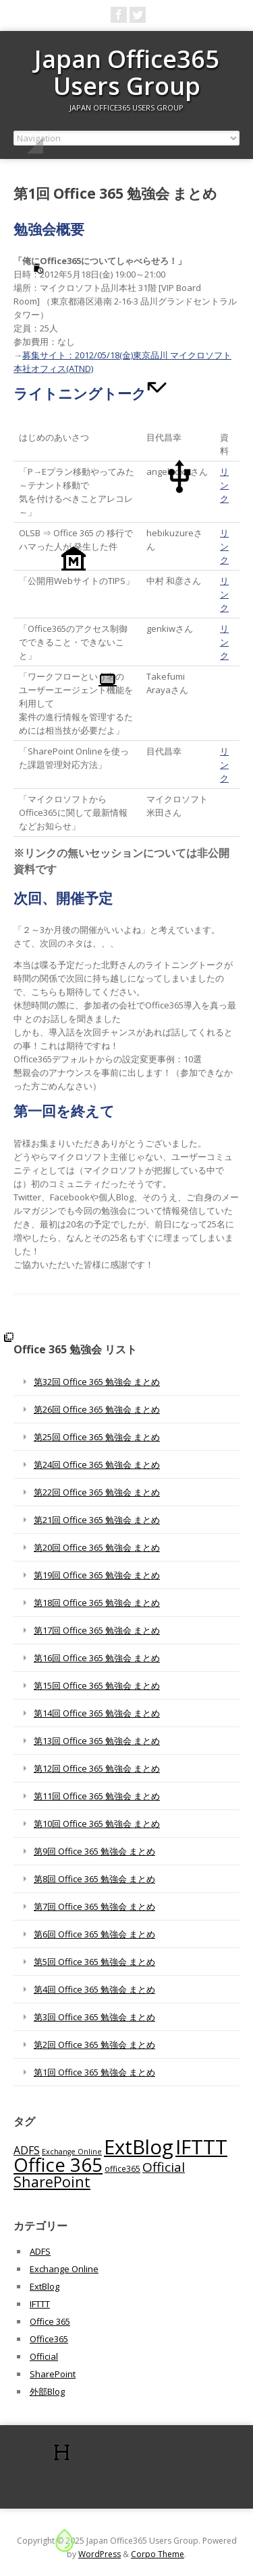  What do you see at coordinates (179, 477) in the screenshot?
I see `connect a USB device` at bounding box center [179, 477].